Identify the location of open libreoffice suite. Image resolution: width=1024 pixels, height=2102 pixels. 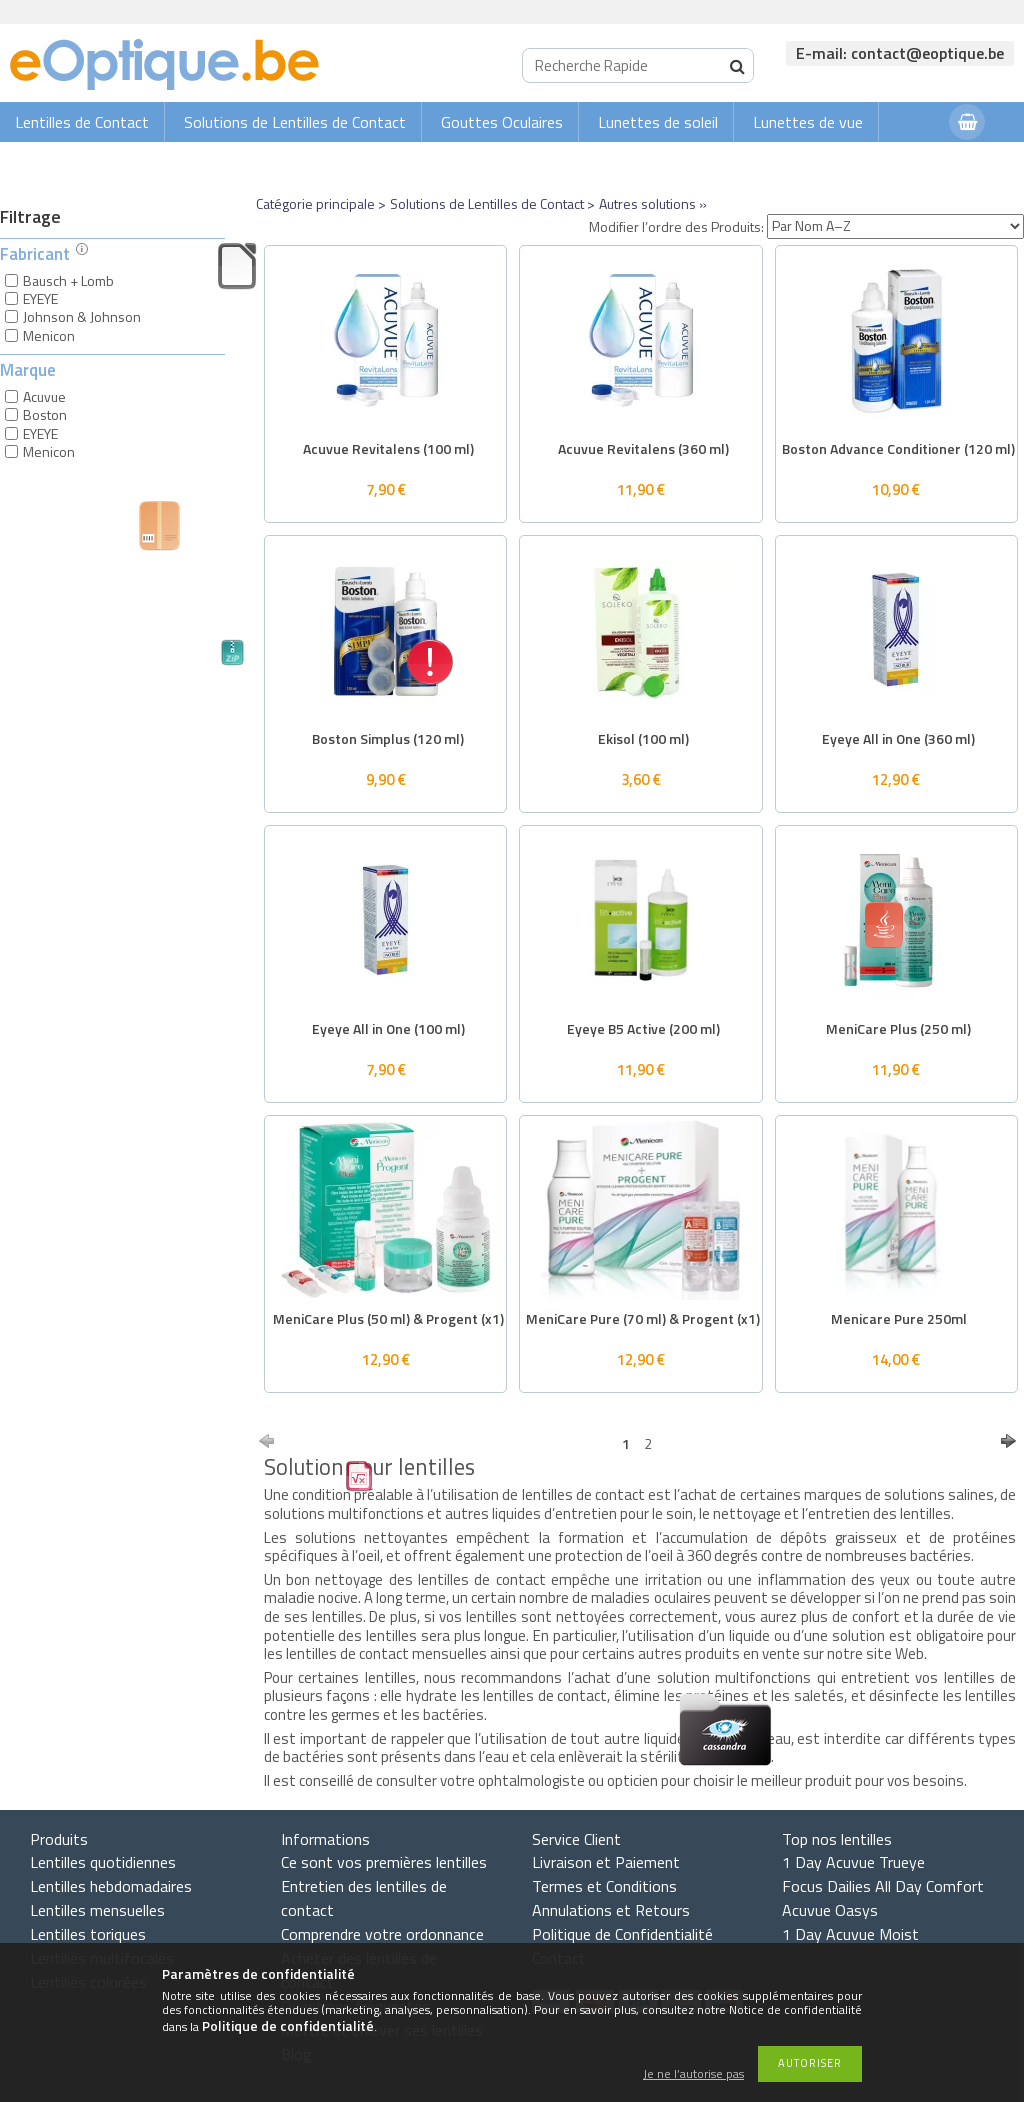
(237, 266).